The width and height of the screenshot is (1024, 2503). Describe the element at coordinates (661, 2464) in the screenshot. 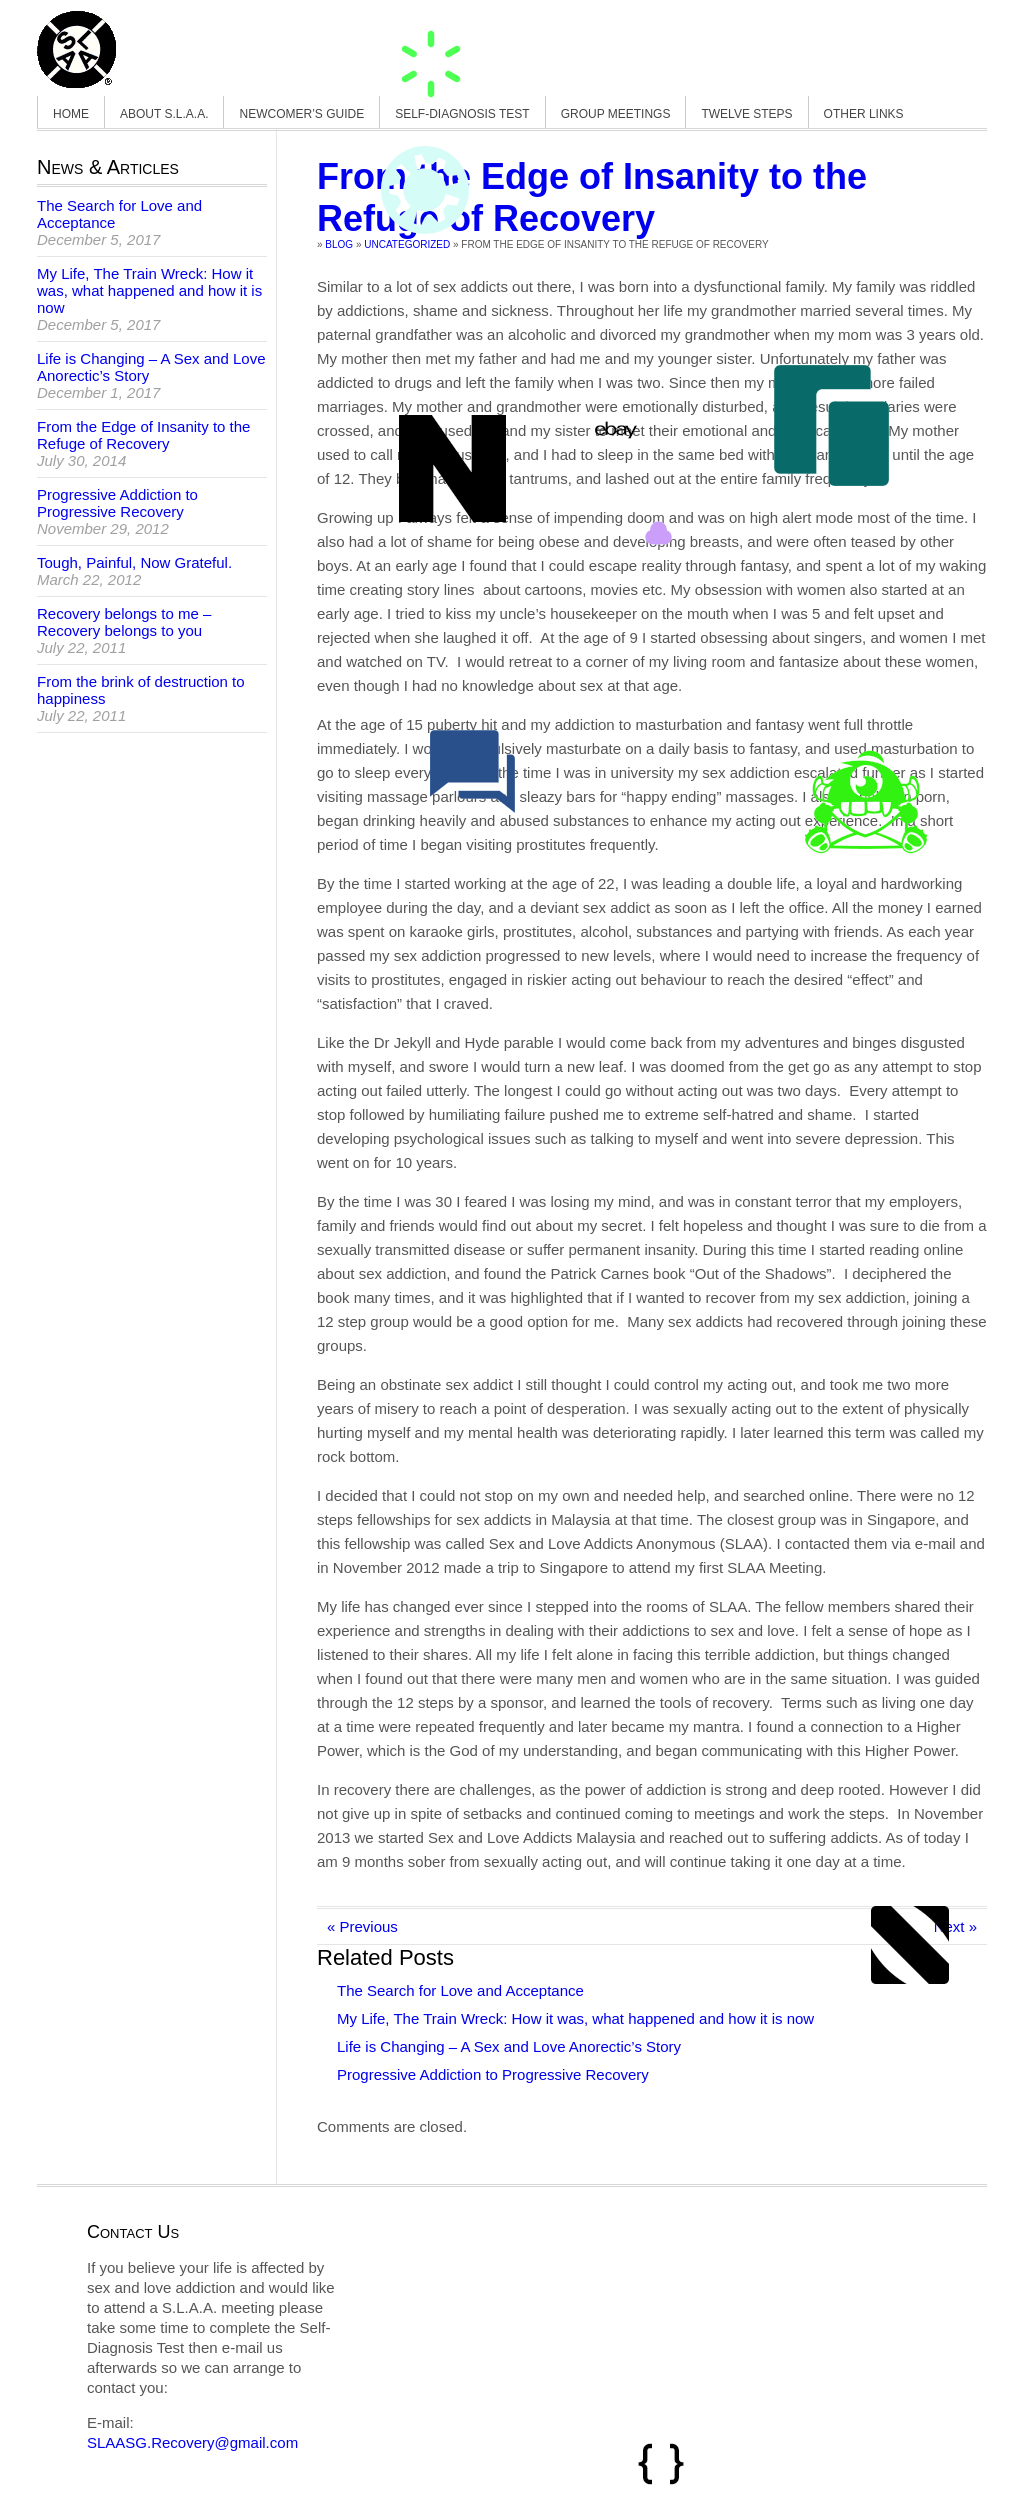

I see `access code editor or development tools` at that location.